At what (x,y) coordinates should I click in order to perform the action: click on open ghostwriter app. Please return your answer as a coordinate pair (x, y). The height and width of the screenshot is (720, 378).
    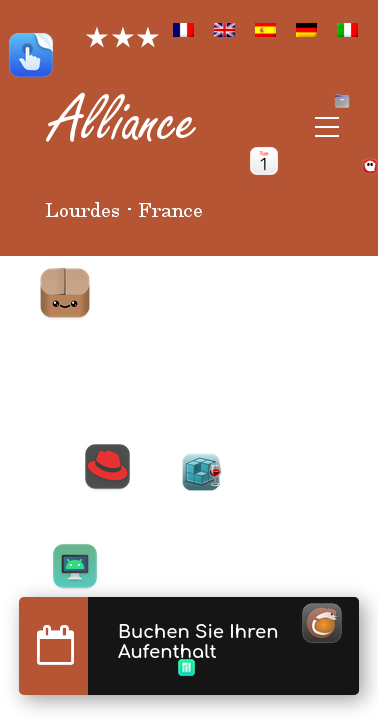
    Looking at the image, I should click on (370, 166).